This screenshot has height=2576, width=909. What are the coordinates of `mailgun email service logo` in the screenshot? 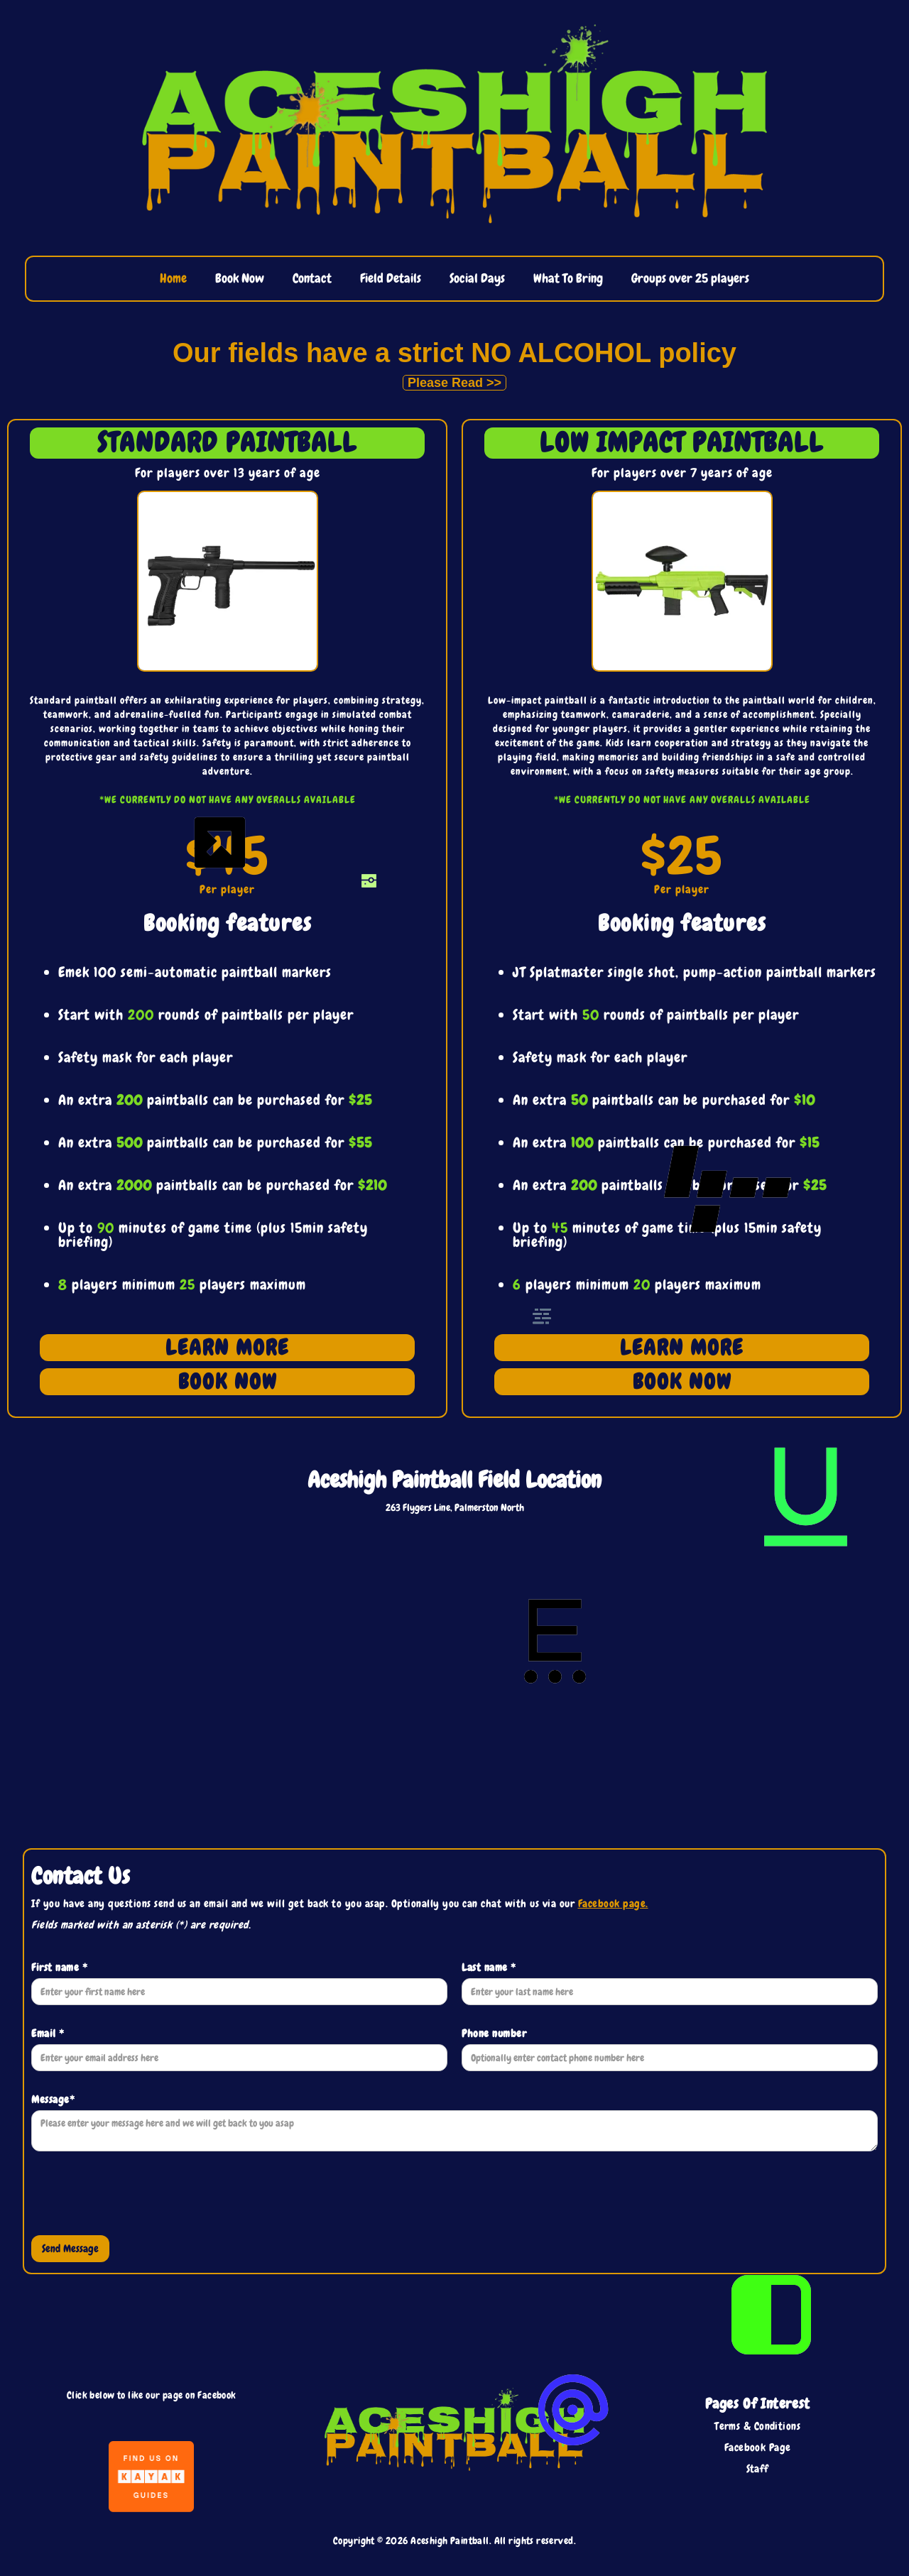 It's located at (573, 2410).